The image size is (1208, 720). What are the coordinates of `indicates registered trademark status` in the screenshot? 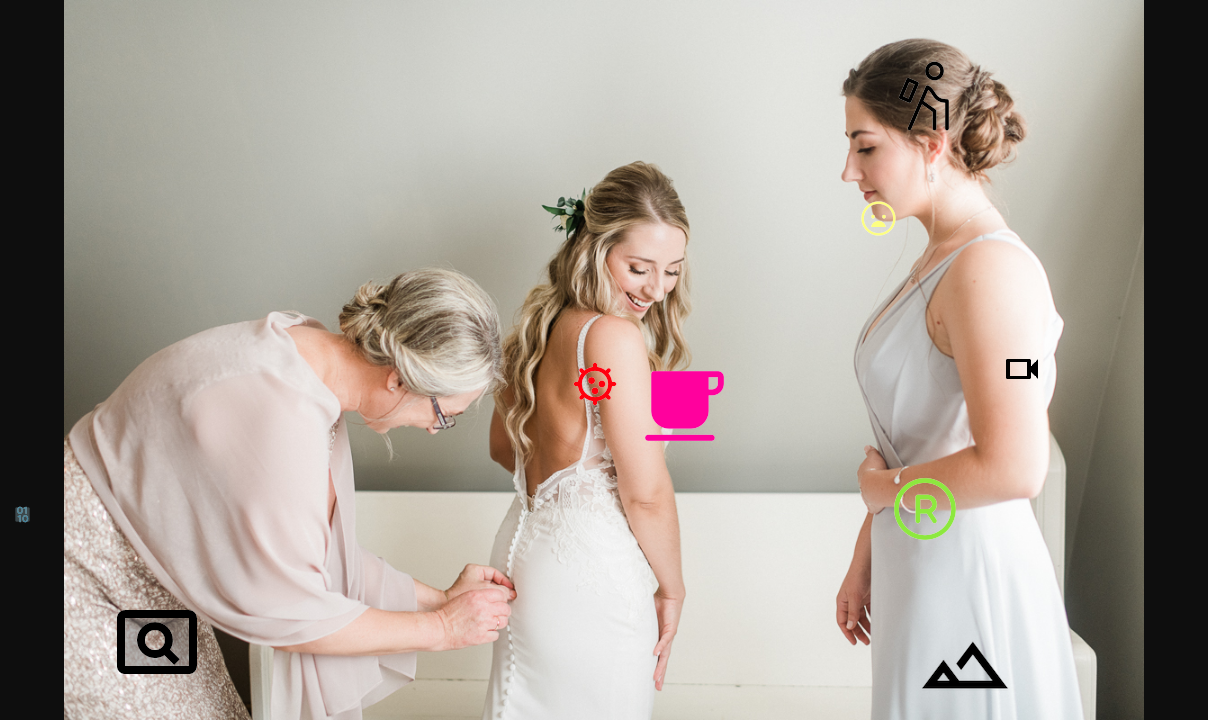 It's located at (925, 509).